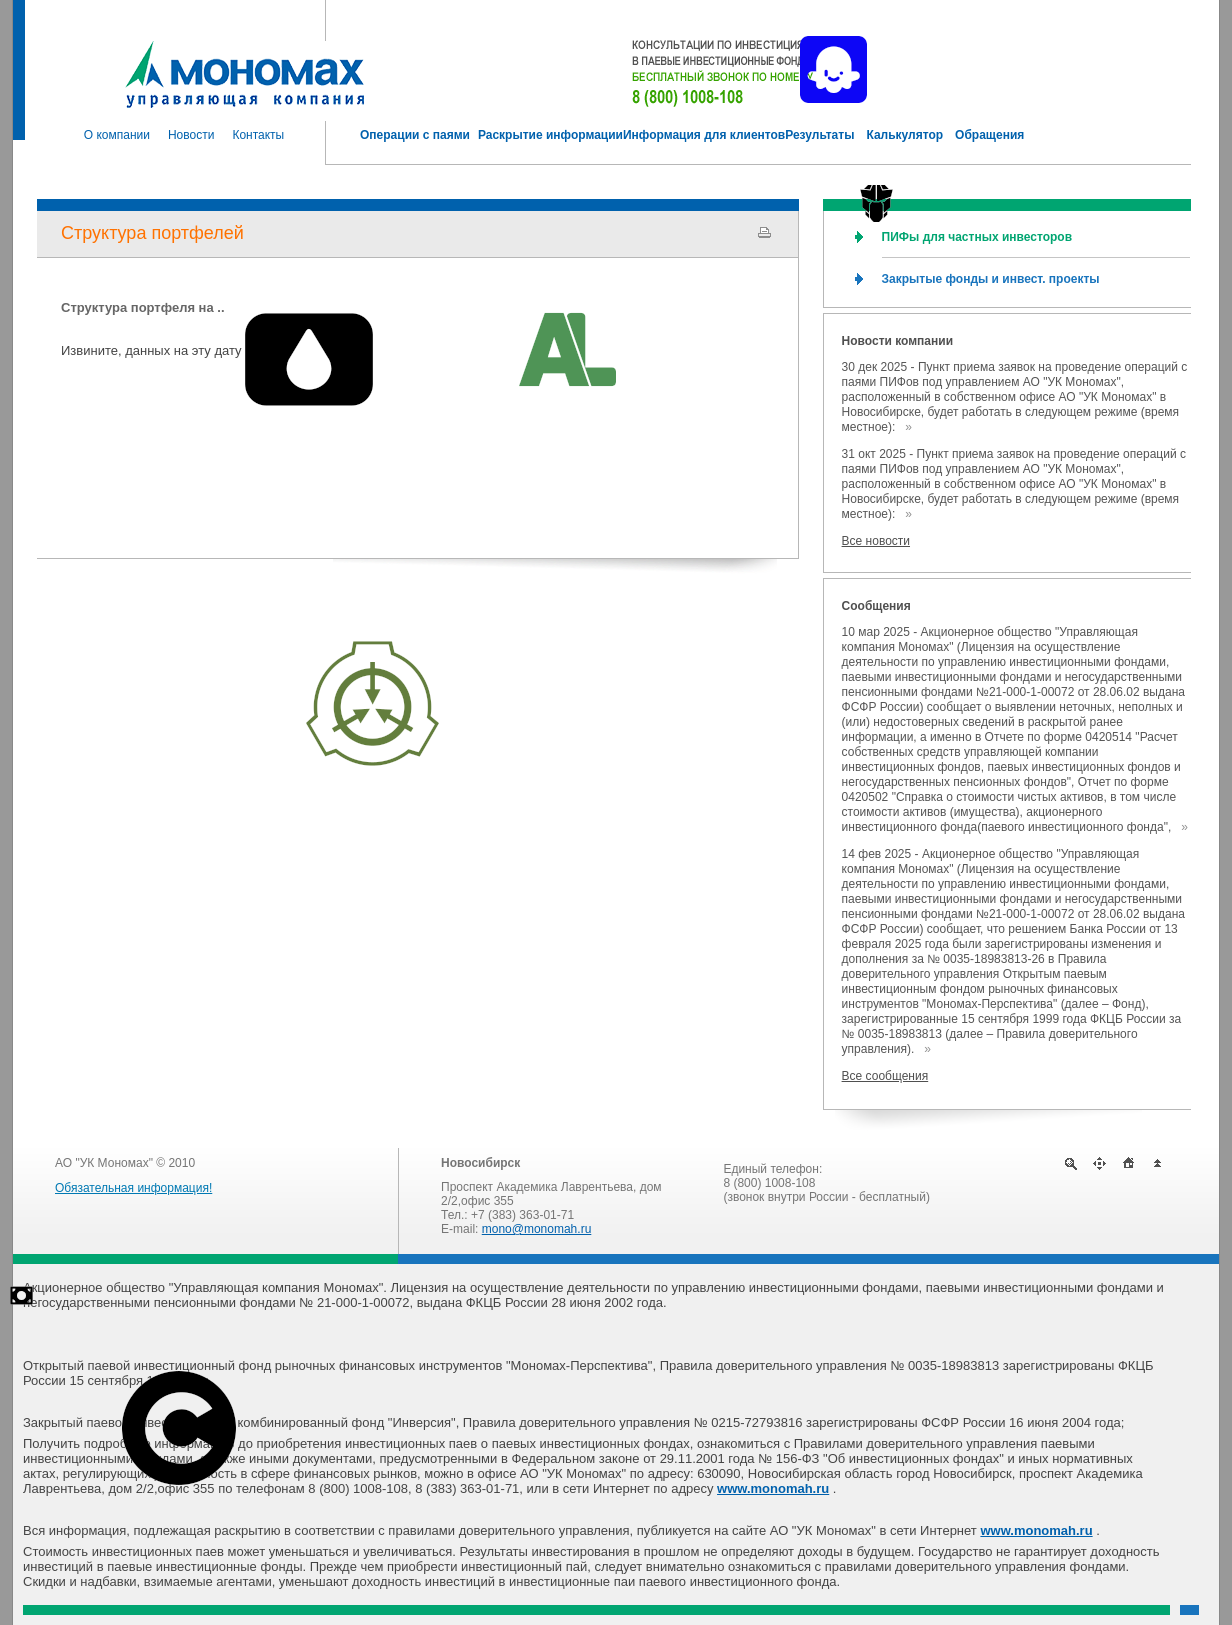 This screenshot has width=1232, height=1625. I want to click on open the Coursera app, so click(179, 1428).